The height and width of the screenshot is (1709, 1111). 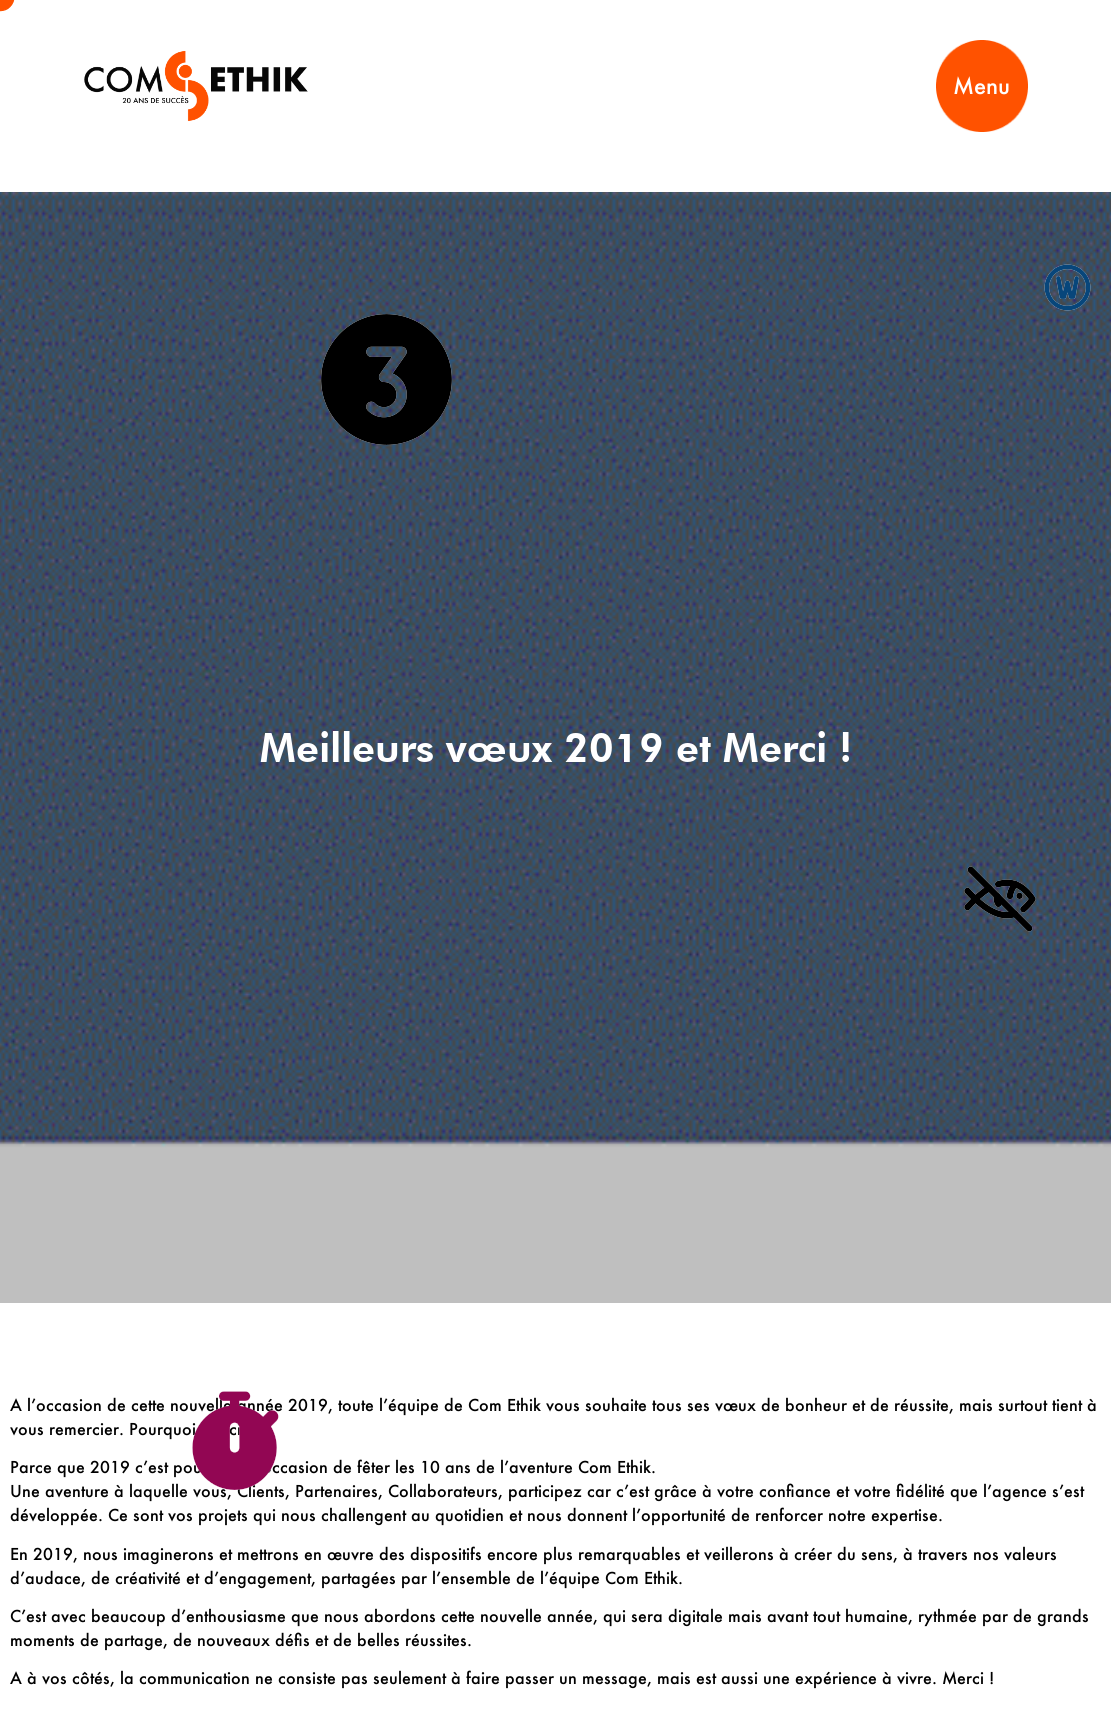 What do you see at coordinates (1067, 287) in the screenshot?
I see `laundry care symbol indicating wash dry setting` at bounding box center [1067, 287].